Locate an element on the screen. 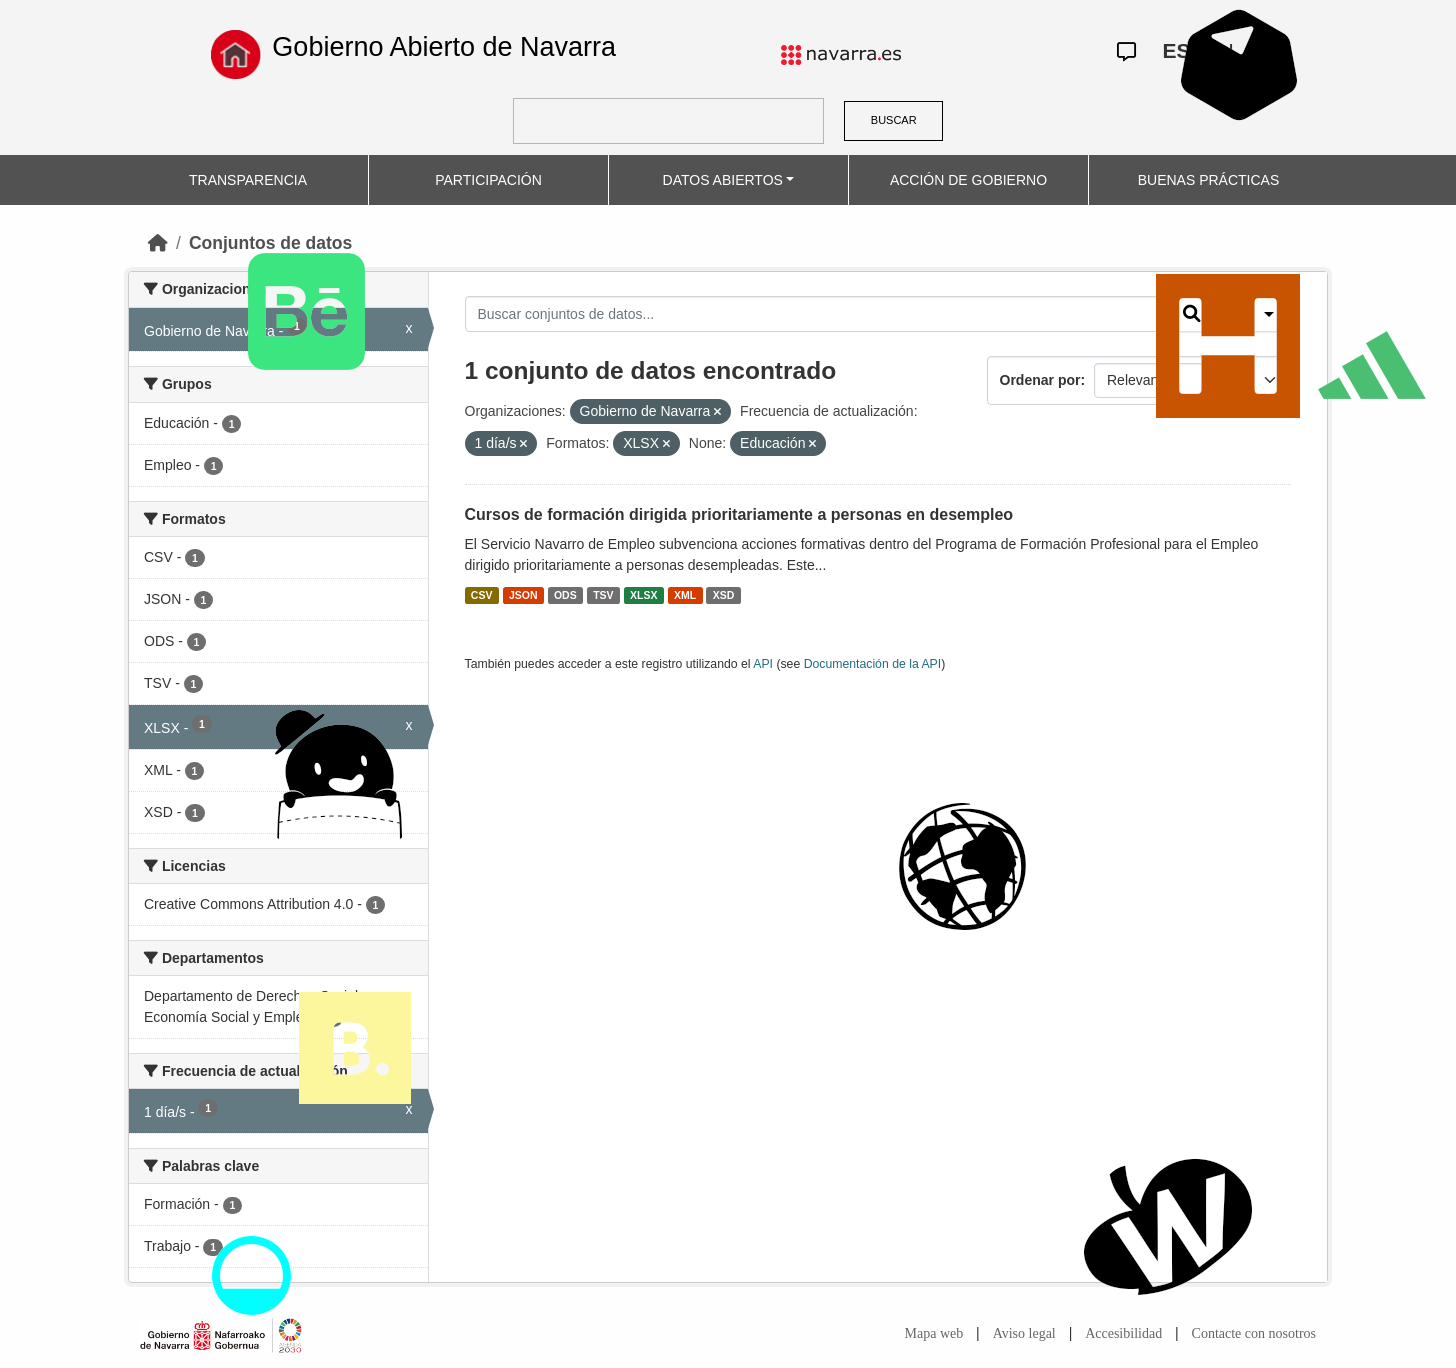 This screenshot has width=1456, height=1368. visit Behance profile or portfolio is located at coordinates (306, 311).